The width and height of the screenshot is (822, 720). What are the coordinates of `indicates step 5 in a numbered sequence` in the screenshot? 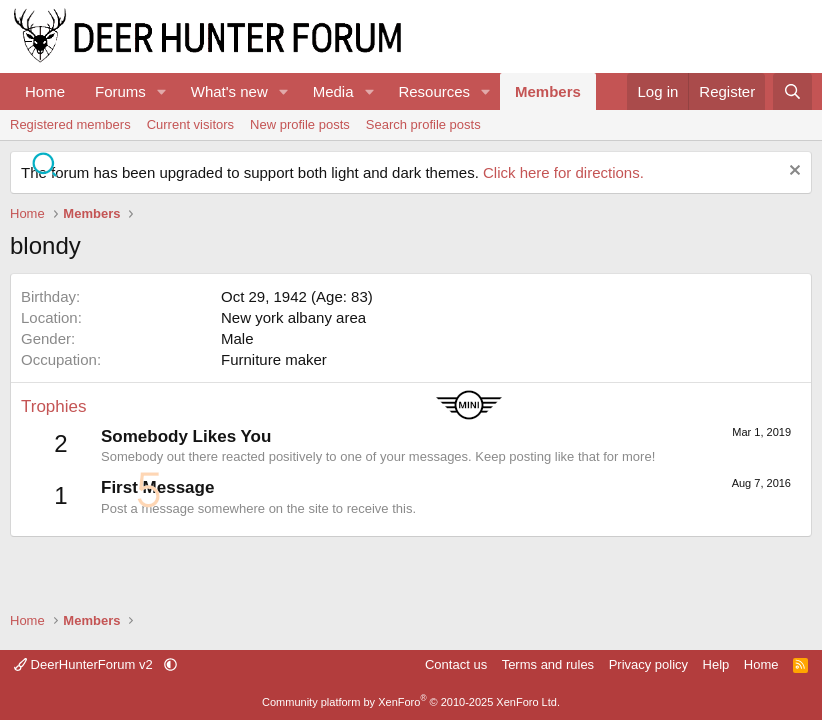 It's located at (148, 489).